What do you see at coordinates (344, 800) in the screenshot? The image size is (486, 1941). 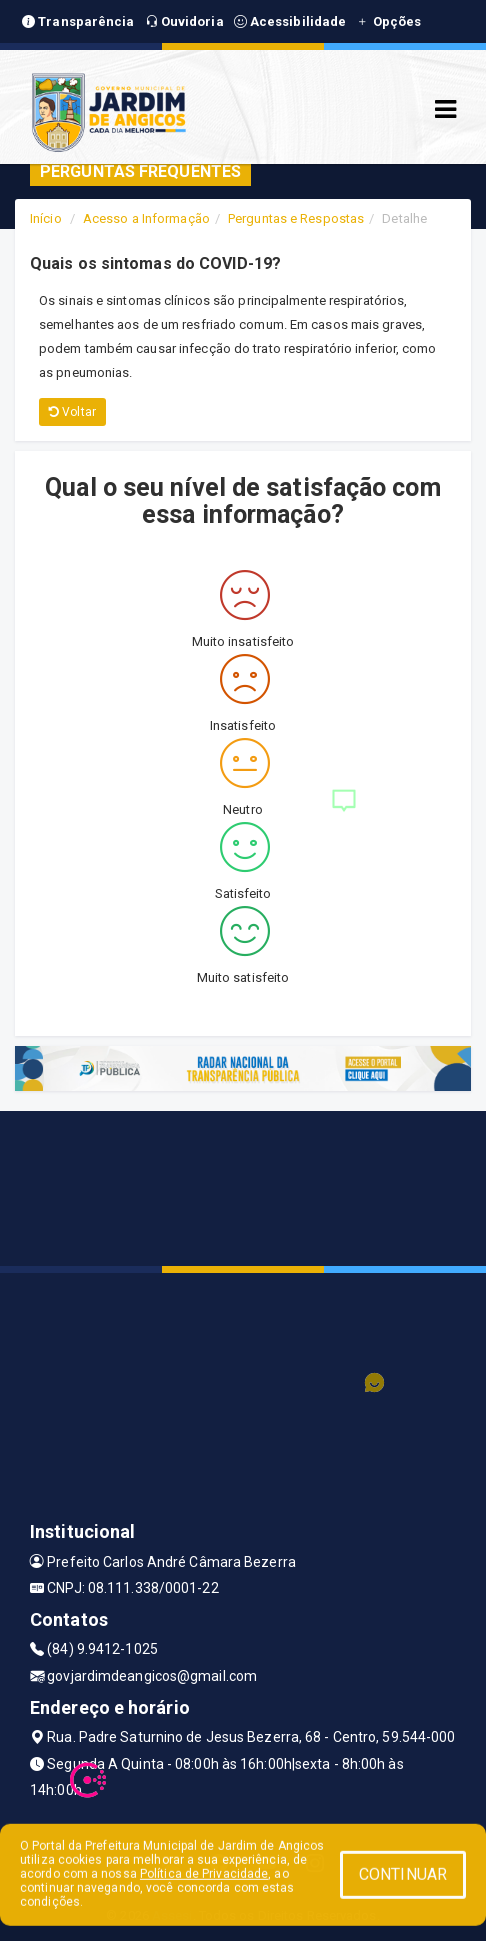 I see `open chat or messaging` at bounding box center [344, 800].